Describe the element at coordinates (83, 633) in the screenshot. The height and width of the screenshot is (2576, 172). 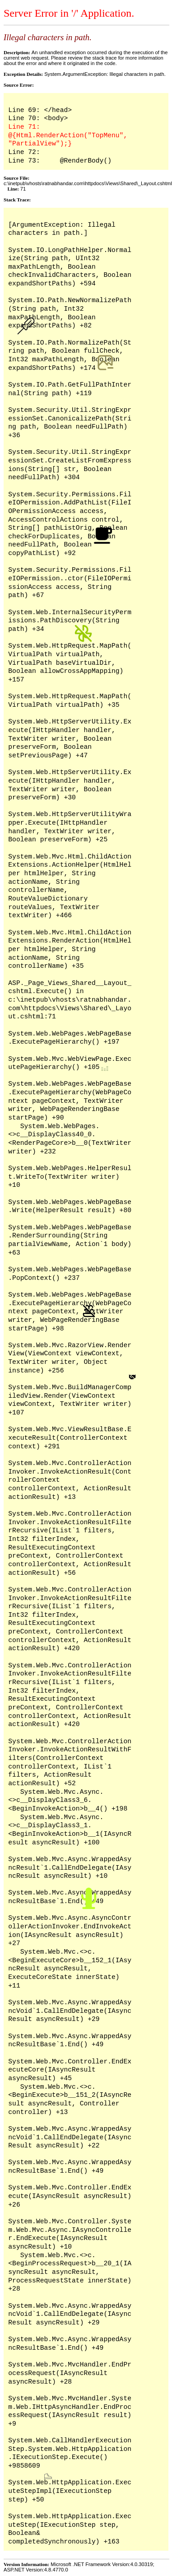
I see `wind energy source disabled or unavailable` at that location.